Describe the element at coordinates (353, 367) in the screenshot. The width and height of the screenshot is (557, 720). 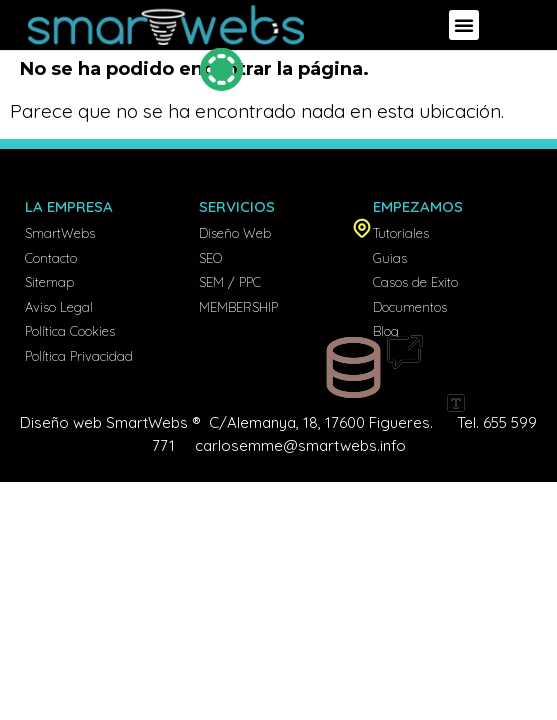
I see `access database settings` at that location.